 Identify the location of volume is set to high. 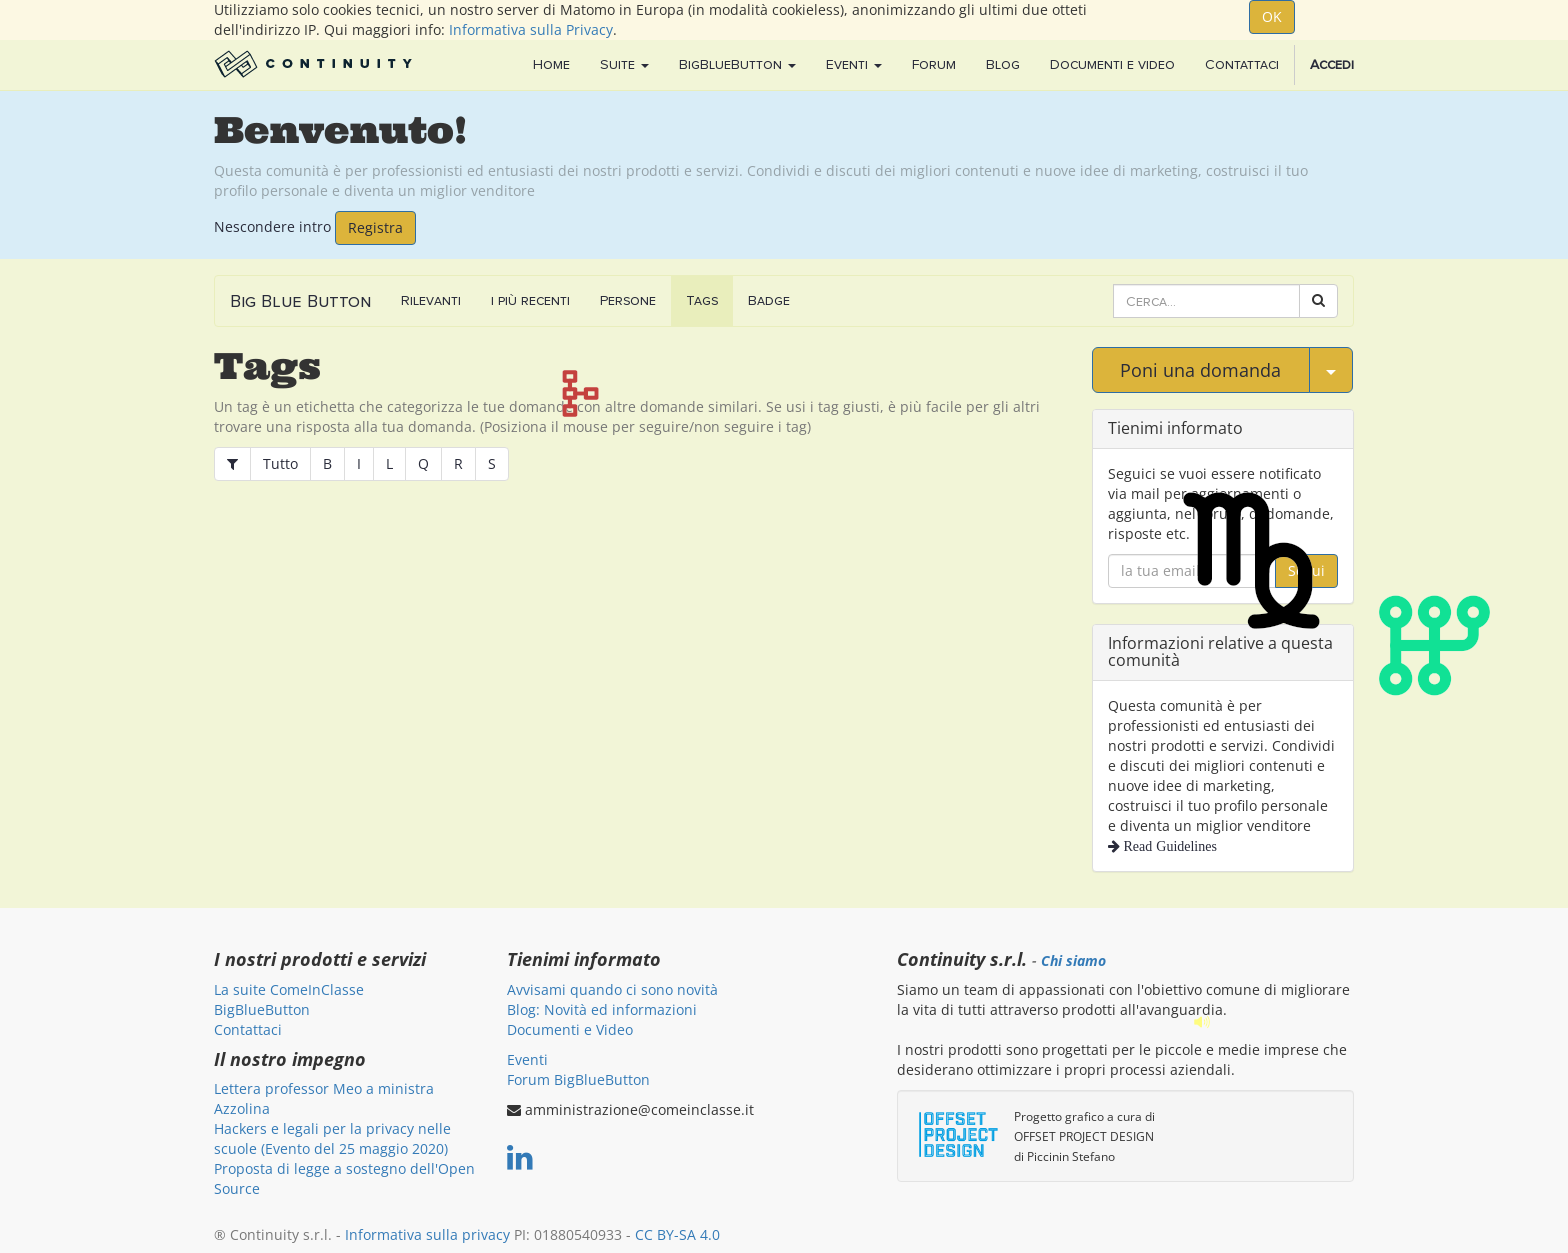
(1202, 1022).